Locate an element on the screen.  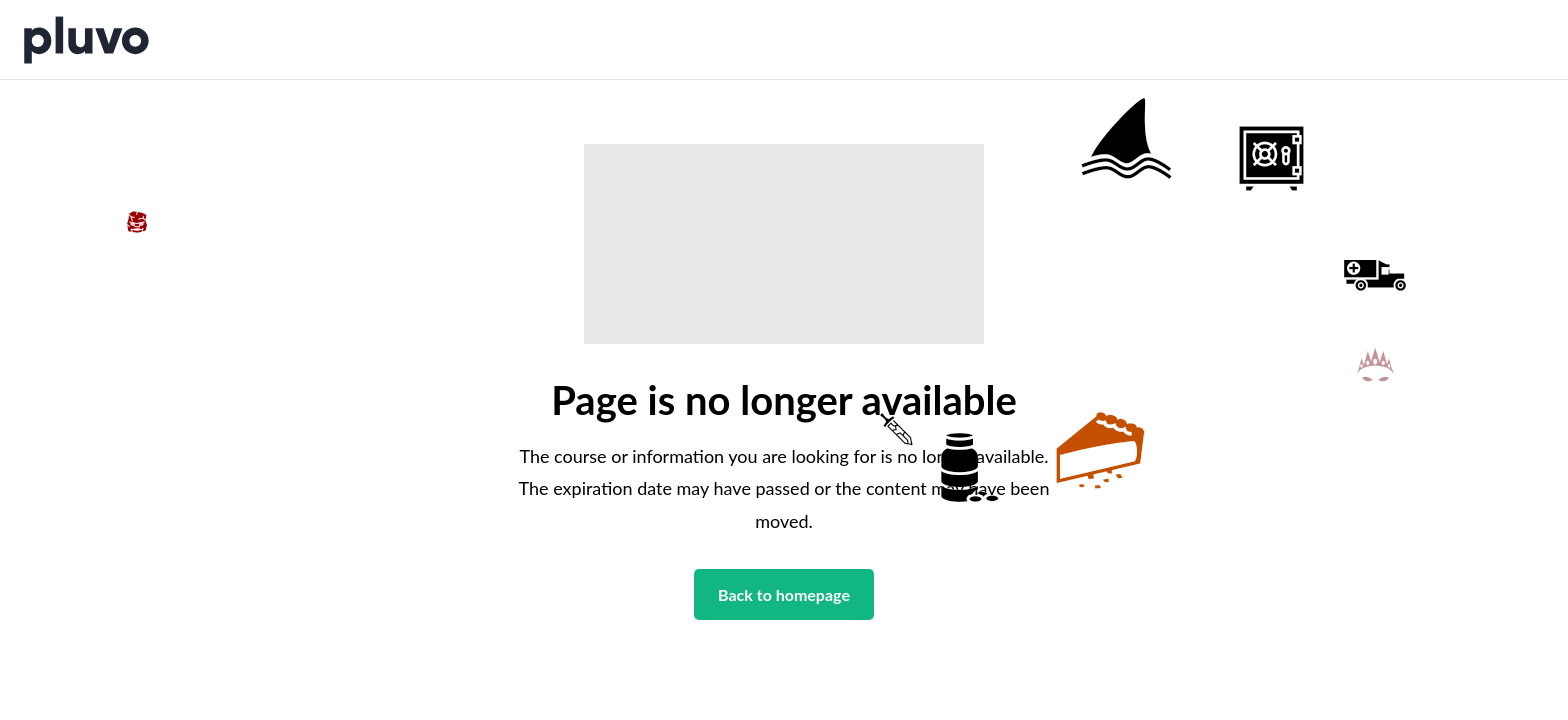
military ambulance unit or medical transport is located at coordinates (1375, 275).